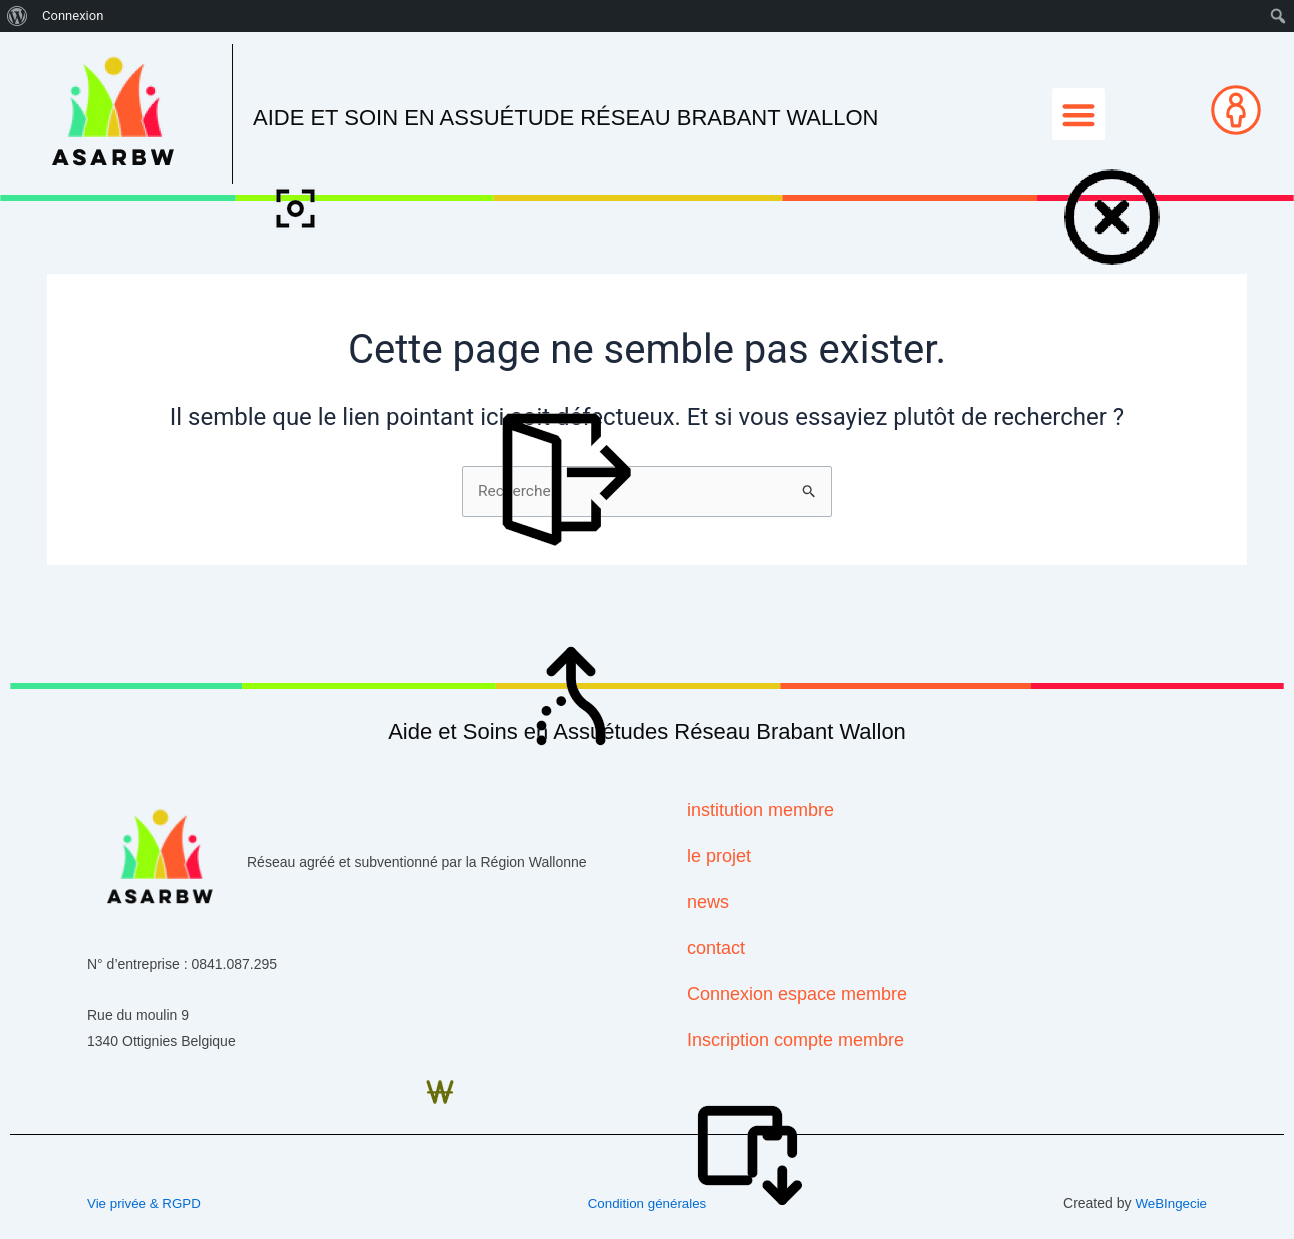  I want to click on merge content from right side, so click(571, 696).